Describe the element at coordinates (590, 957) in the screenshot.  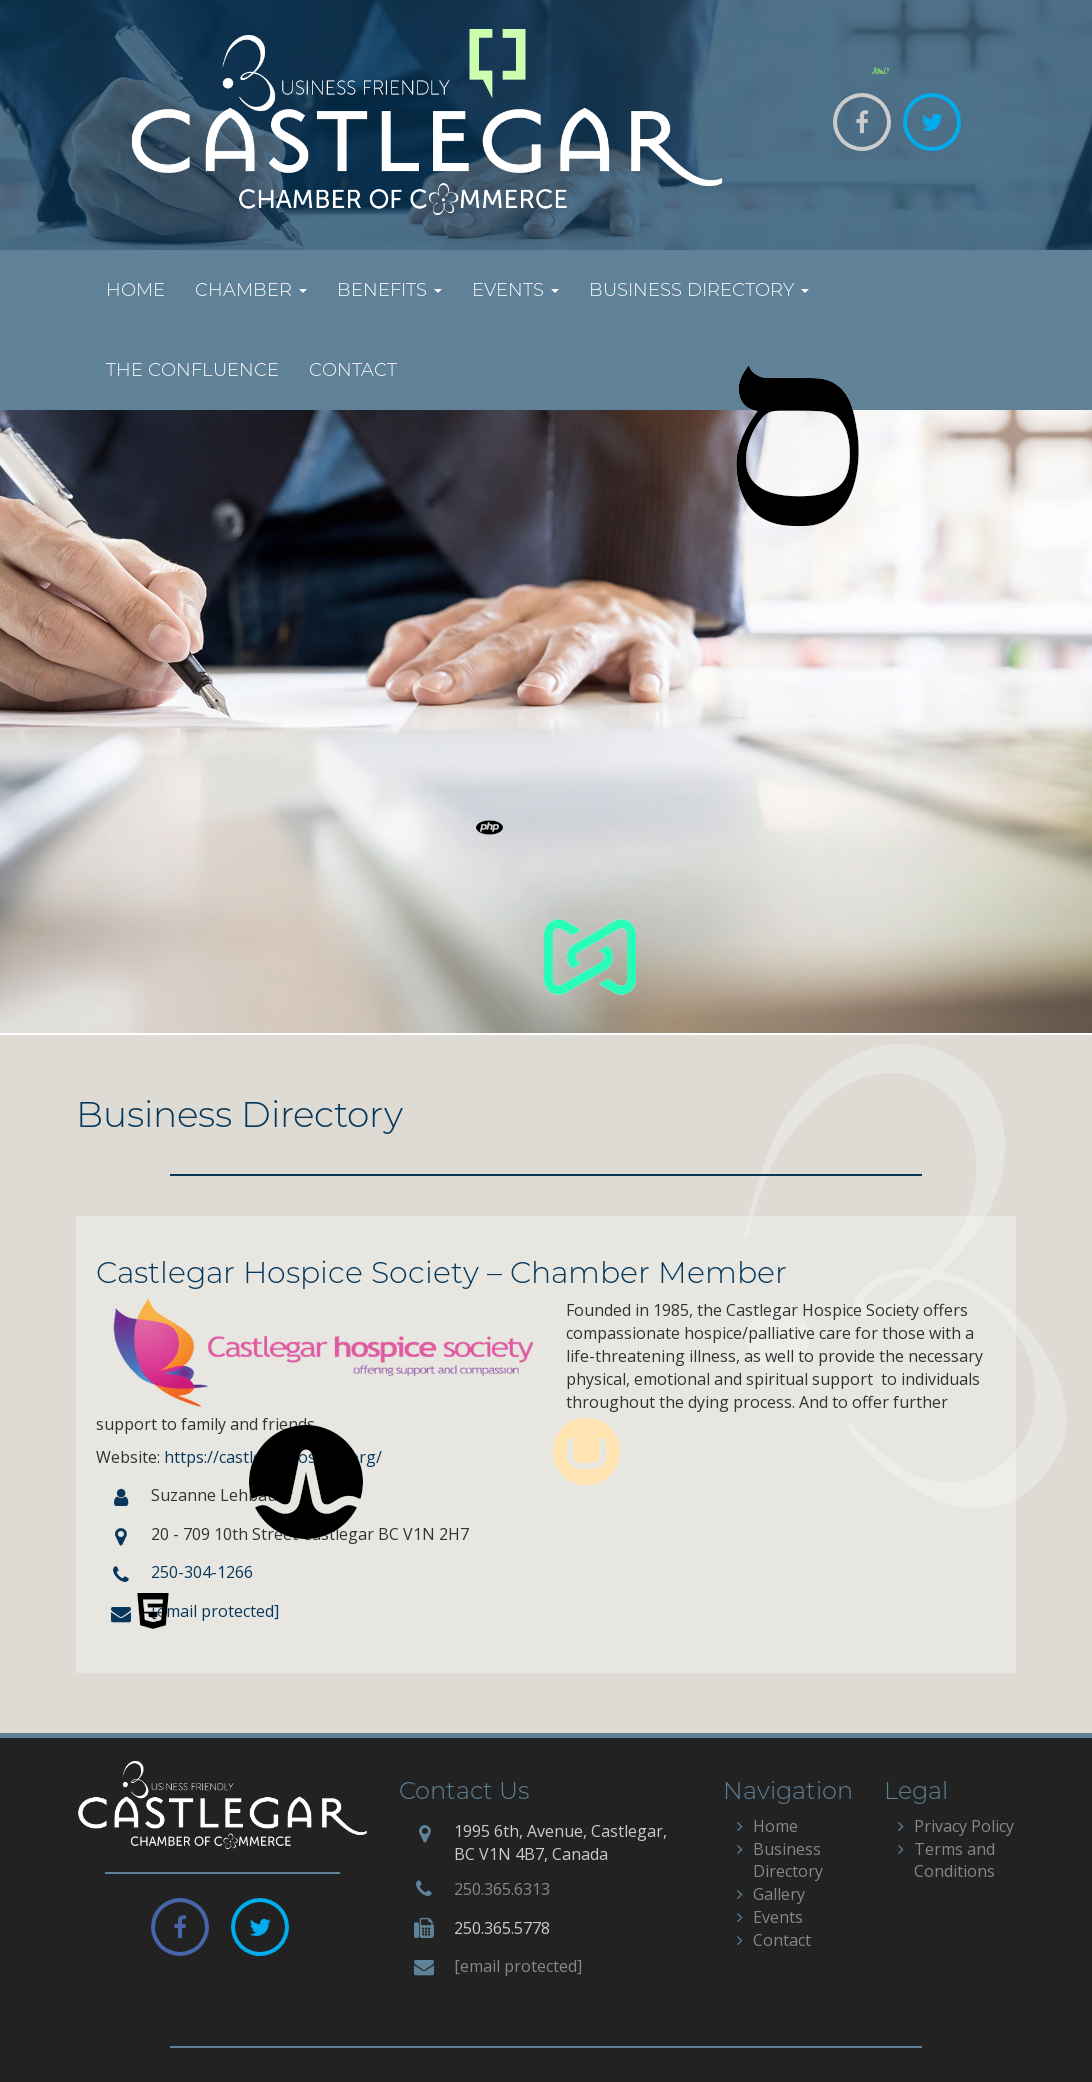
I see `perforce version control logo` at that location.